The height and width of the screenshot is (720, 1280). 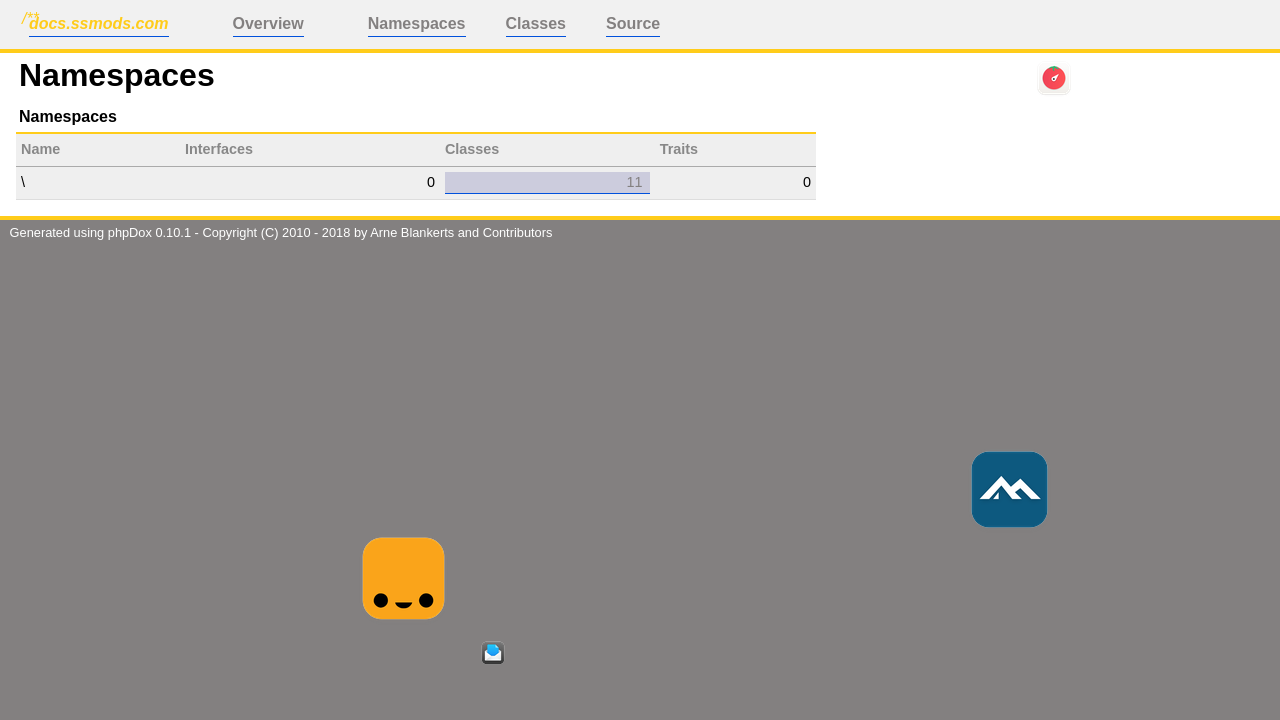 What do you see at coordinates (403, 578) in the screenshot?
I see `launch Enter the Gungeon game` at bounding box center [403, 578].